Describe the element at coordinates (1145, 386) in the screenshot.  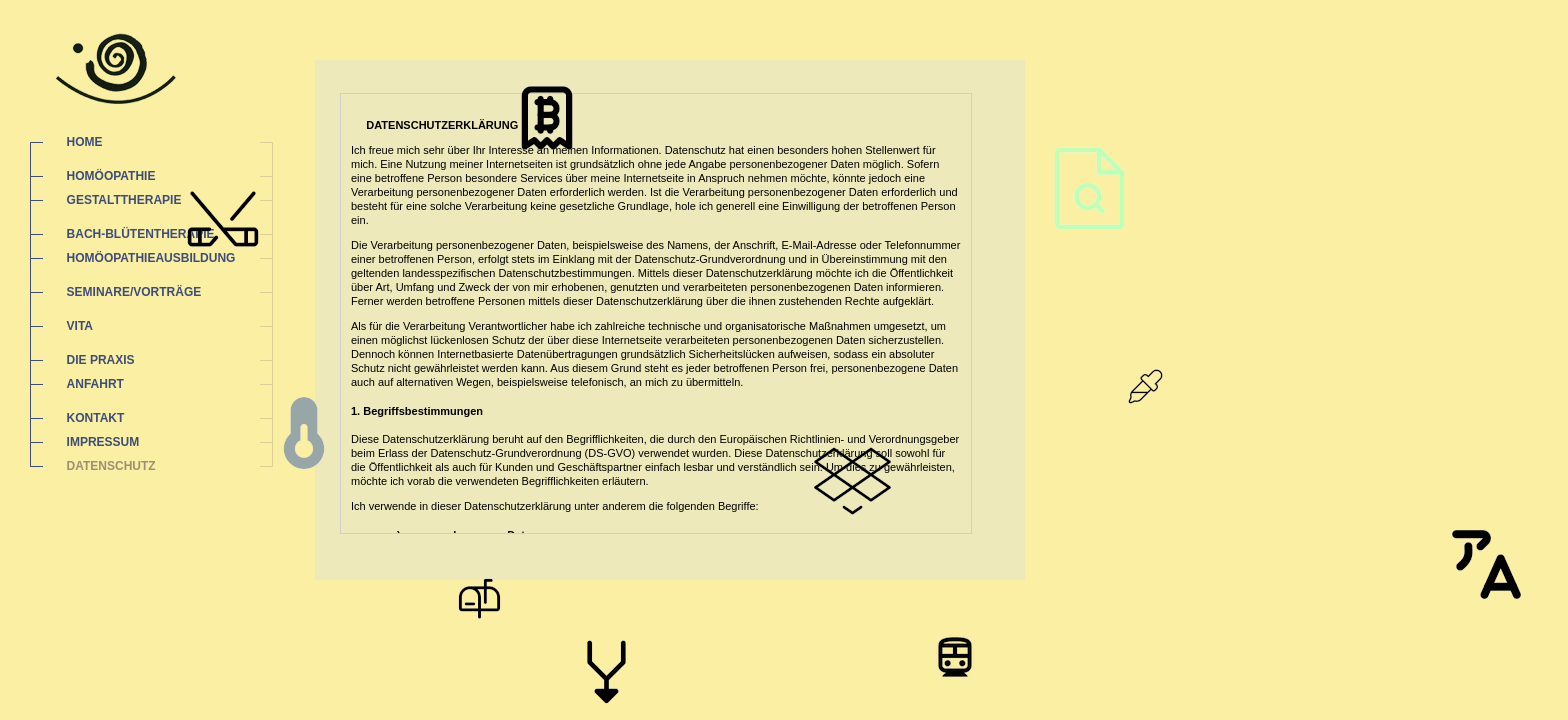
I see `sample a color from the canvas` at that location.